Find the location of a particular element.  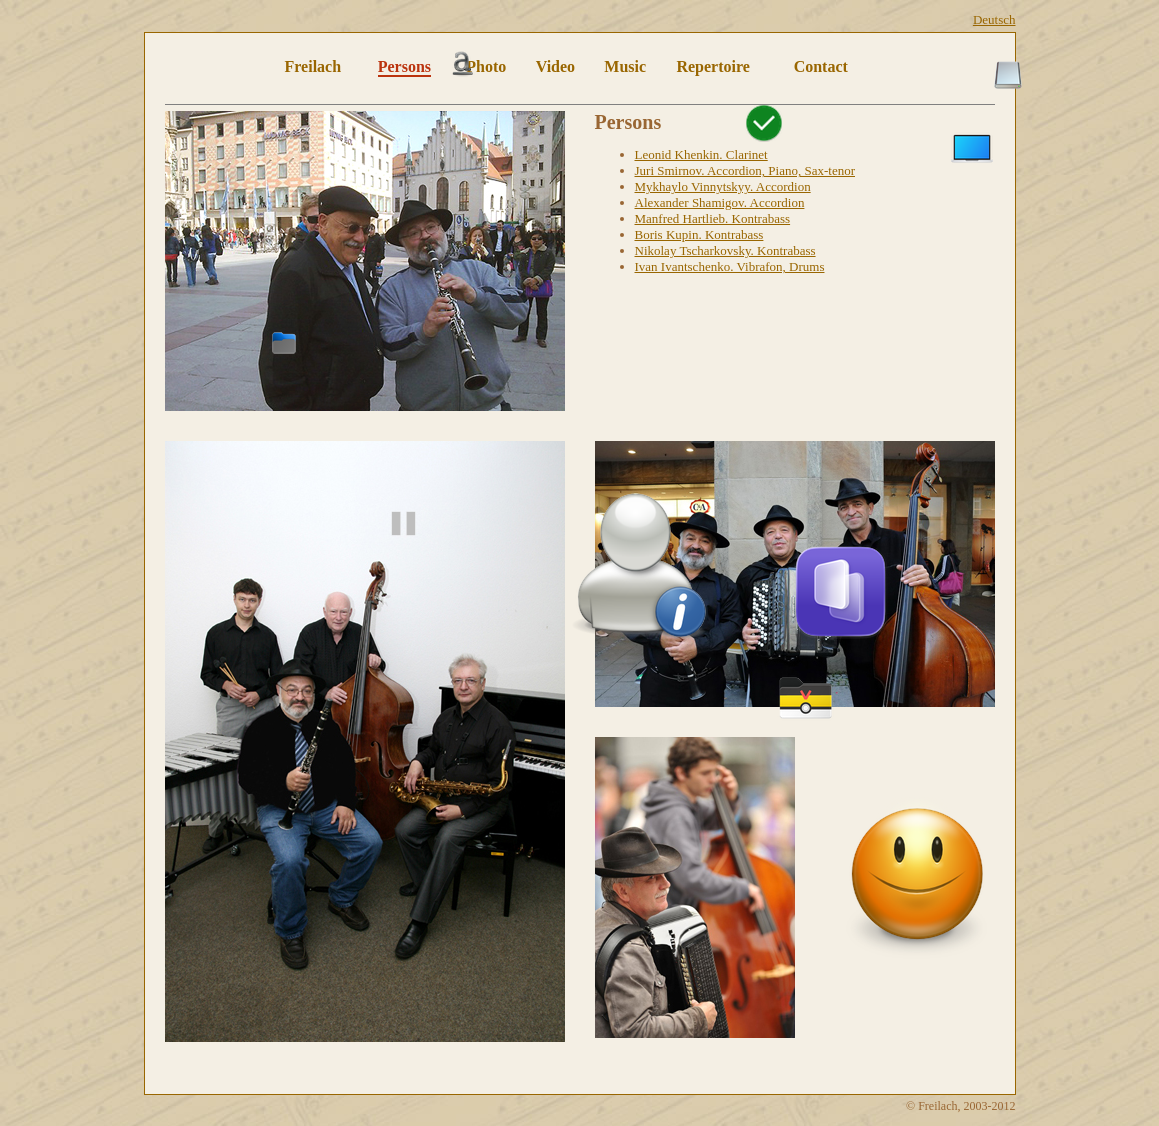

indicates dropbox file is fully synced is located at coordinates (764, 123).